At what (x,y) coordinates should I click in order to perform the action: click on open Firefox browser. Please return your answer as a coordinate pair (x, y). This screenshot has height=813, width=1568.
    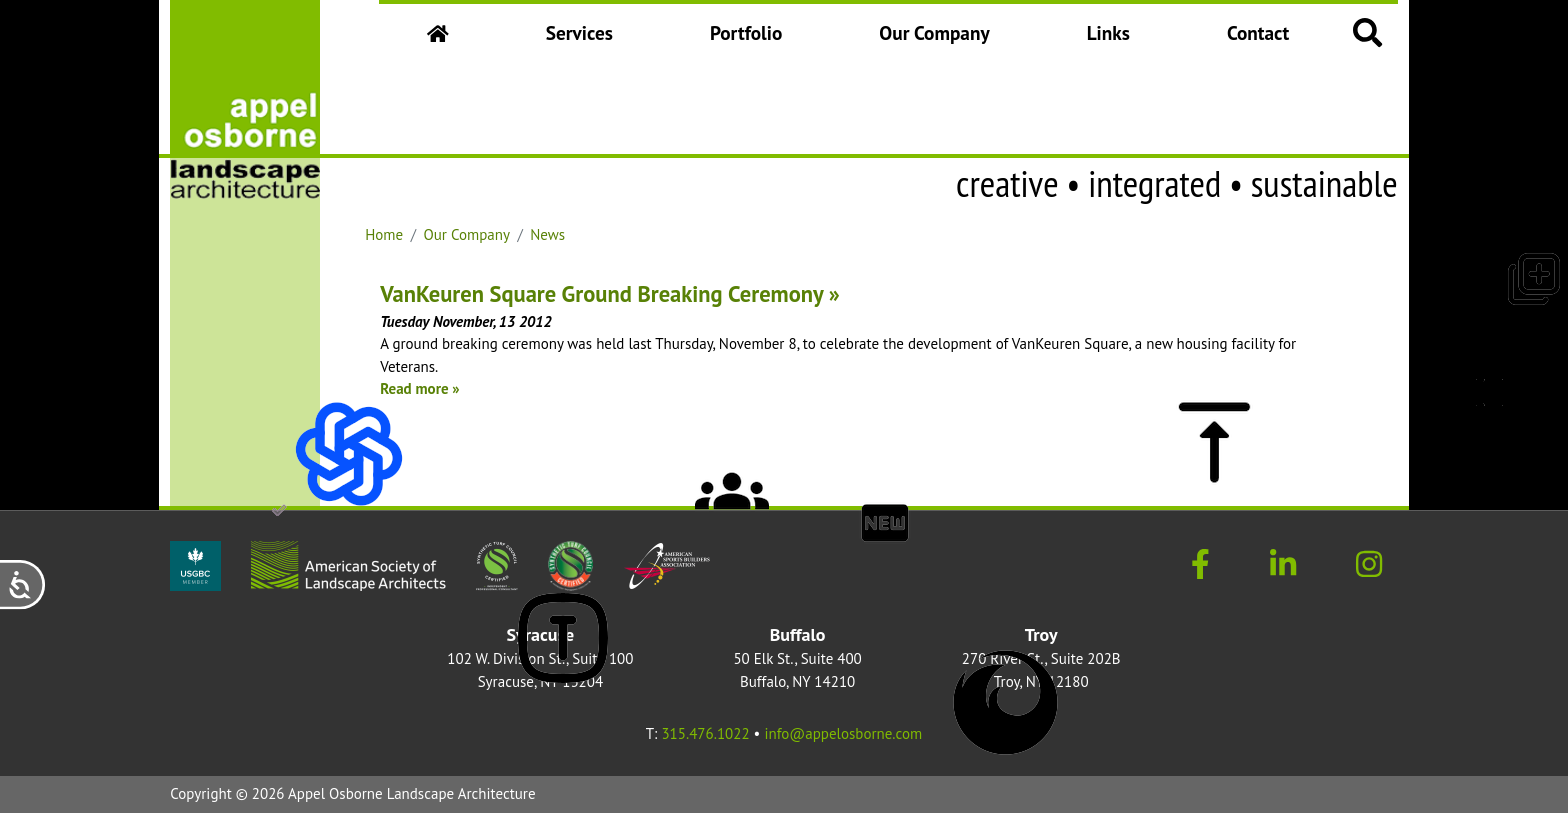
    Looking at the image, I should click on (1005, 702).